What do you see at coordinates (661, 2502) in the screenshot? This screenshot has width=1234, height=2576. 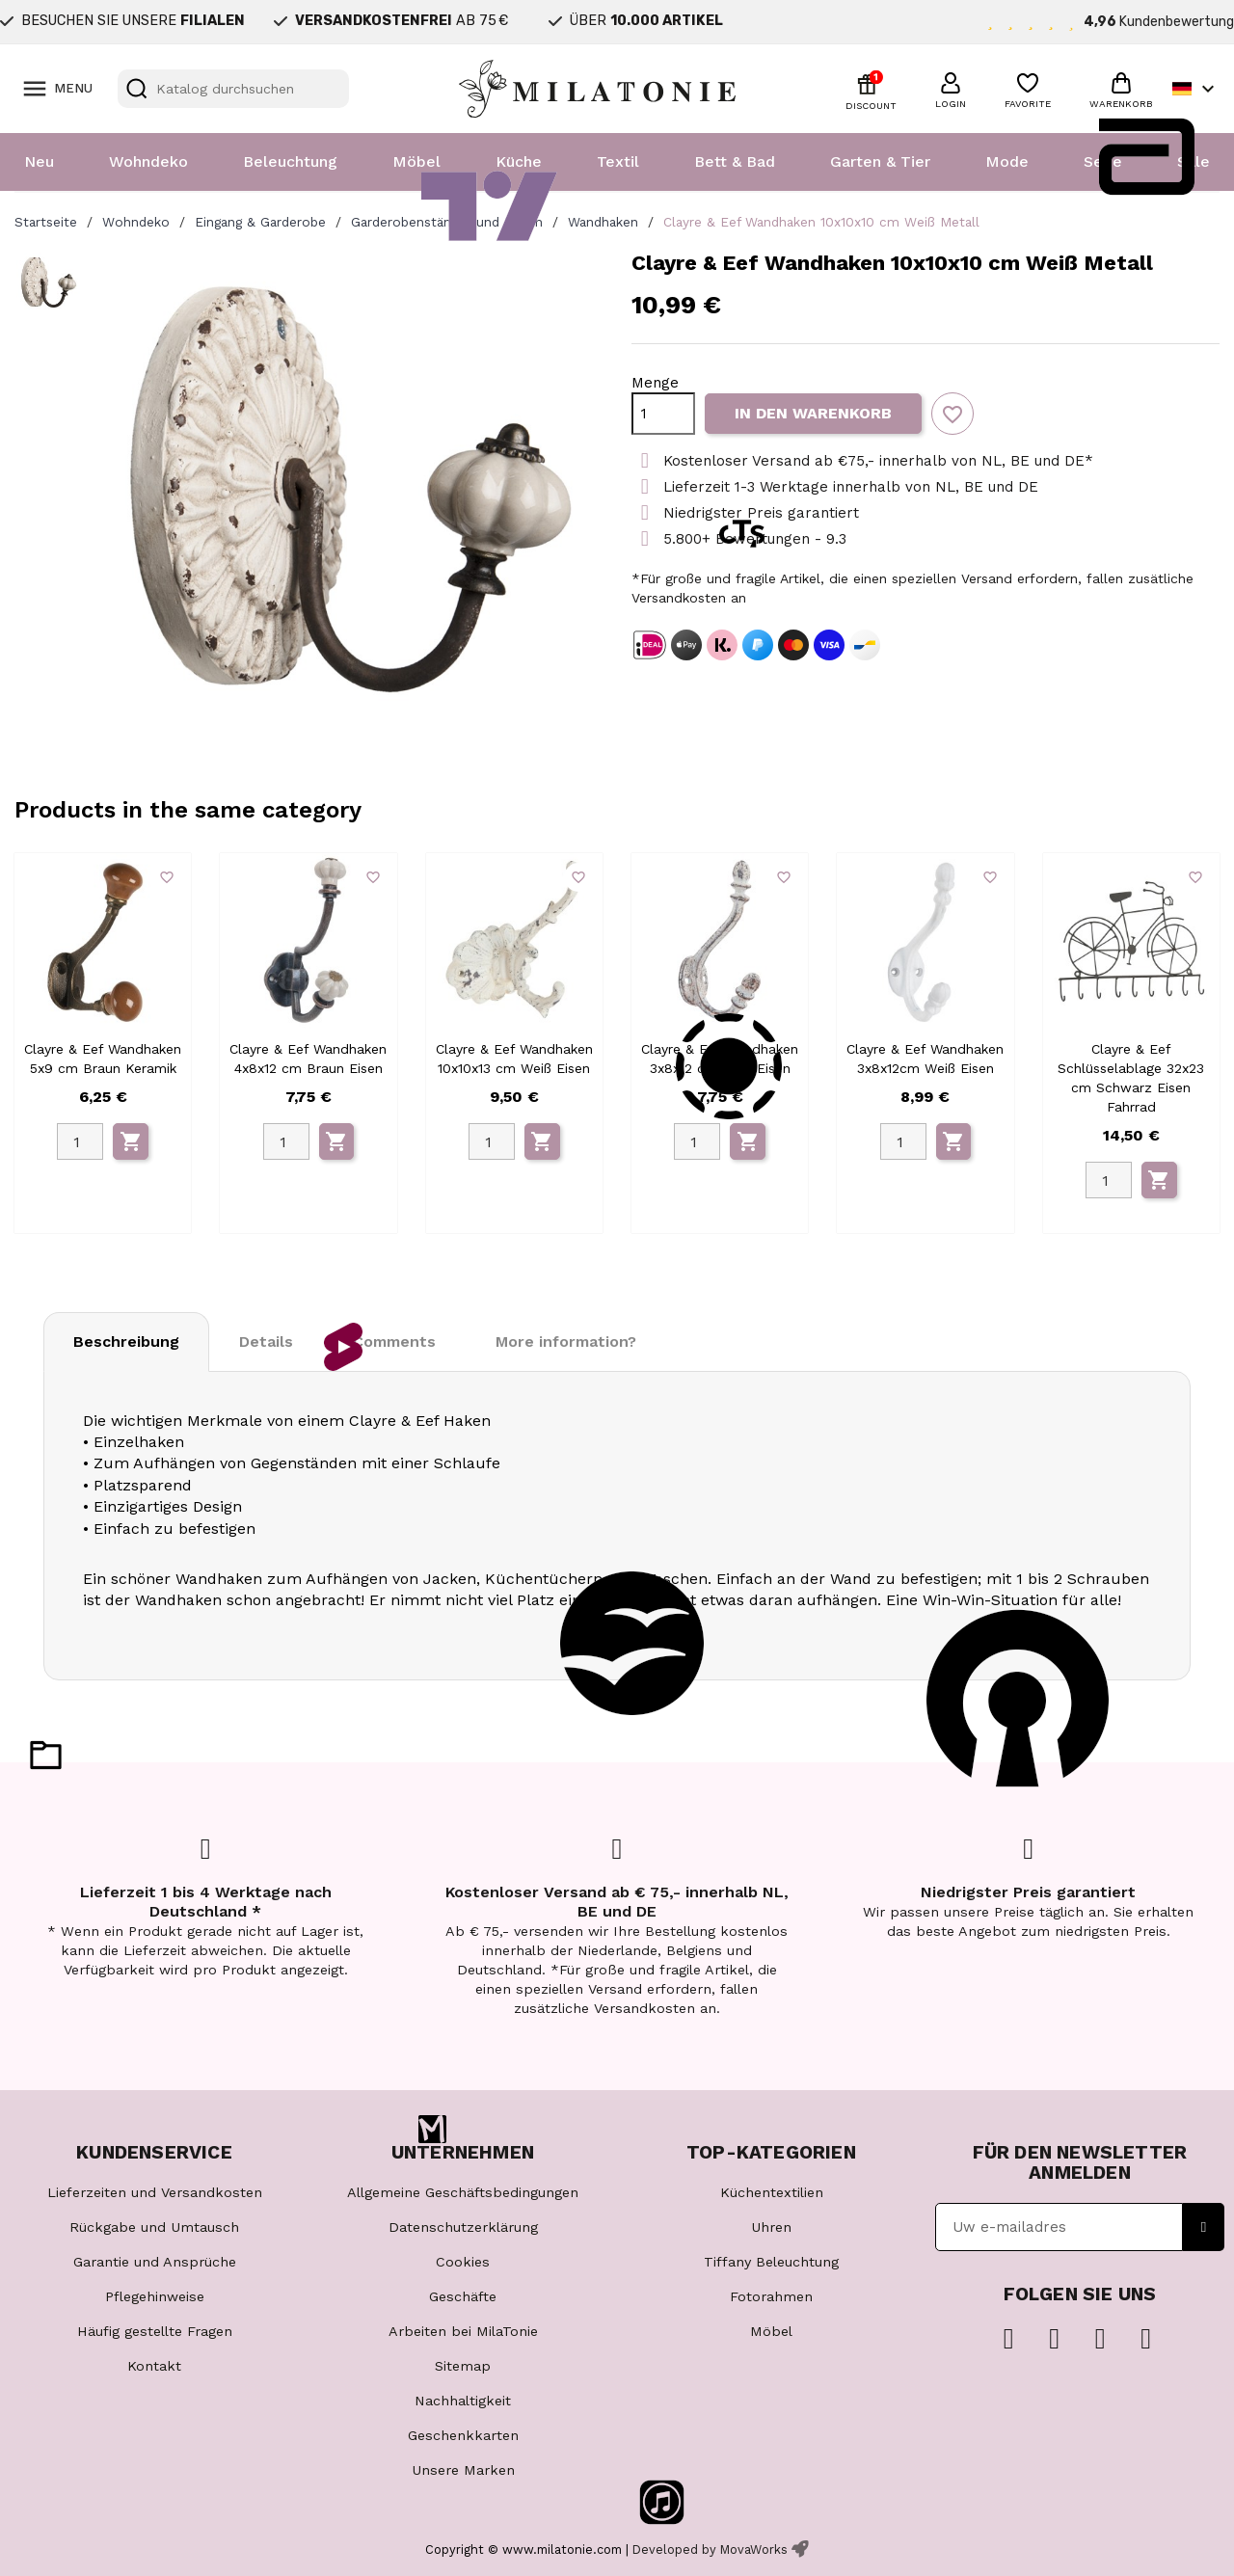 I see `open itunes music library` at bounding box center [661, 2502].